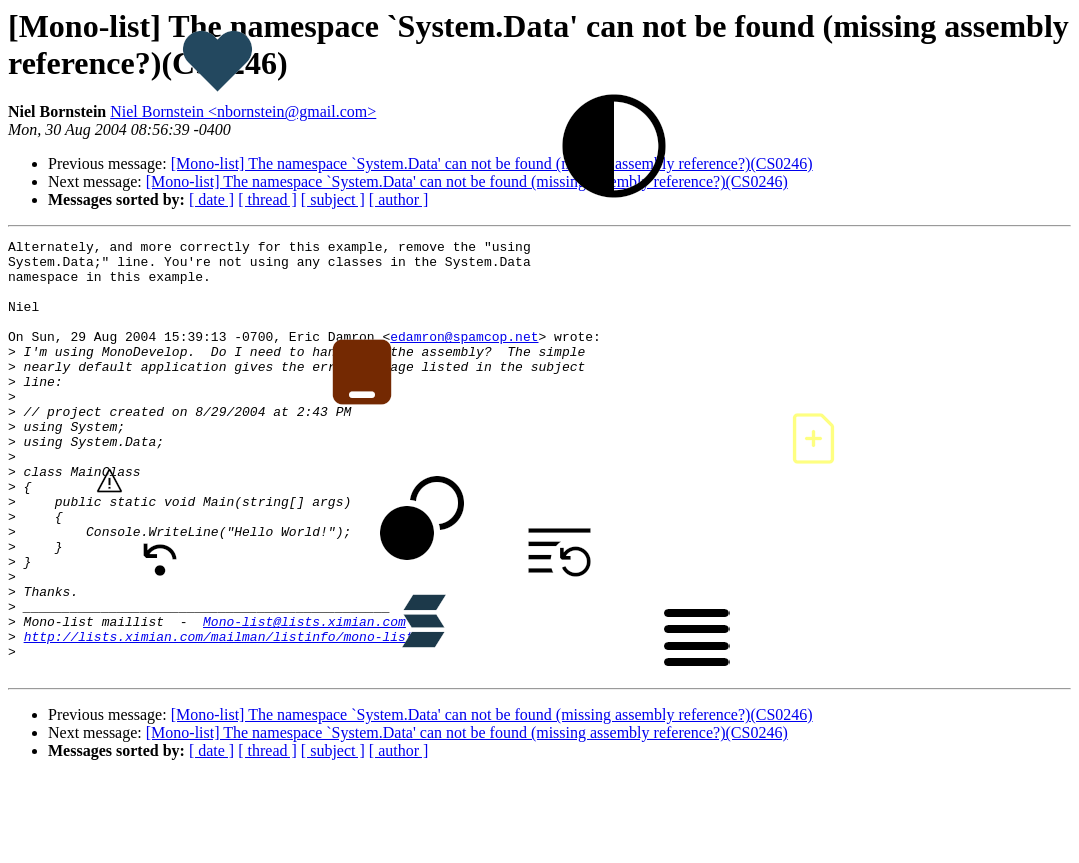  I want to click on indicates a favorited or liked item, so click(217, 60).